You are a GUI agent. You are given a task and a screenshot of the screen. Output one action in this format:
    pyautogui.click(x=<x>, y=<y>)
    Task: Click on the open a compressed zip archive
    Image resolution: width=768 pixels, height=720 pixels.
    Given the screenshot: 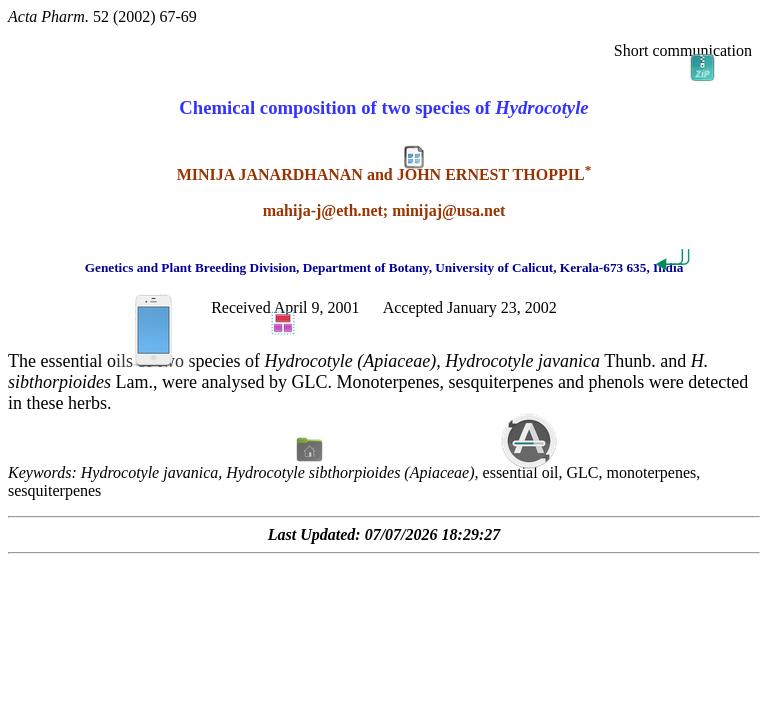 What is the action you would take?
    pyautogui.click(x=702, y=67)
    